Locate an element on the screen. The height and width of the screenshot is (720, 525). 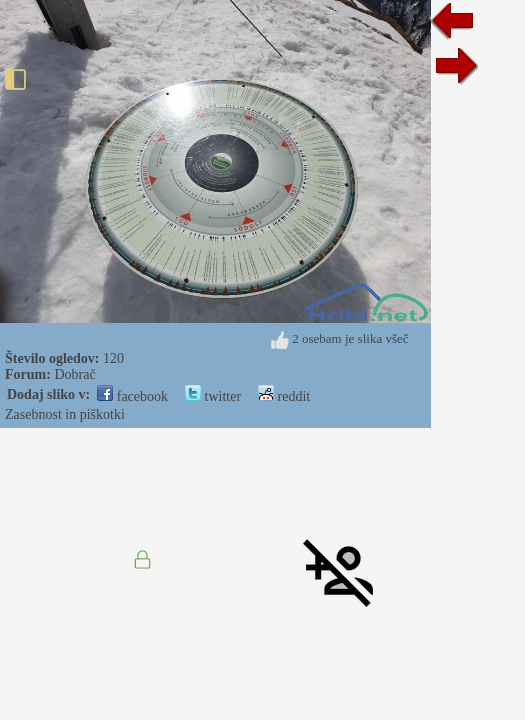
indicates adding contacts is disabled is located at coordinates (339, 570).